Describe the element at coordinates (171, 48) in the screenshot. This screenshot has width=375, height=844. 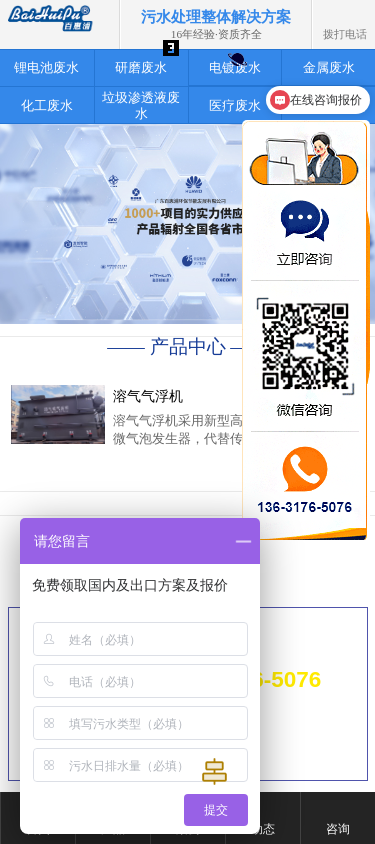
I see `select option 3 from a numbered list` at that location.